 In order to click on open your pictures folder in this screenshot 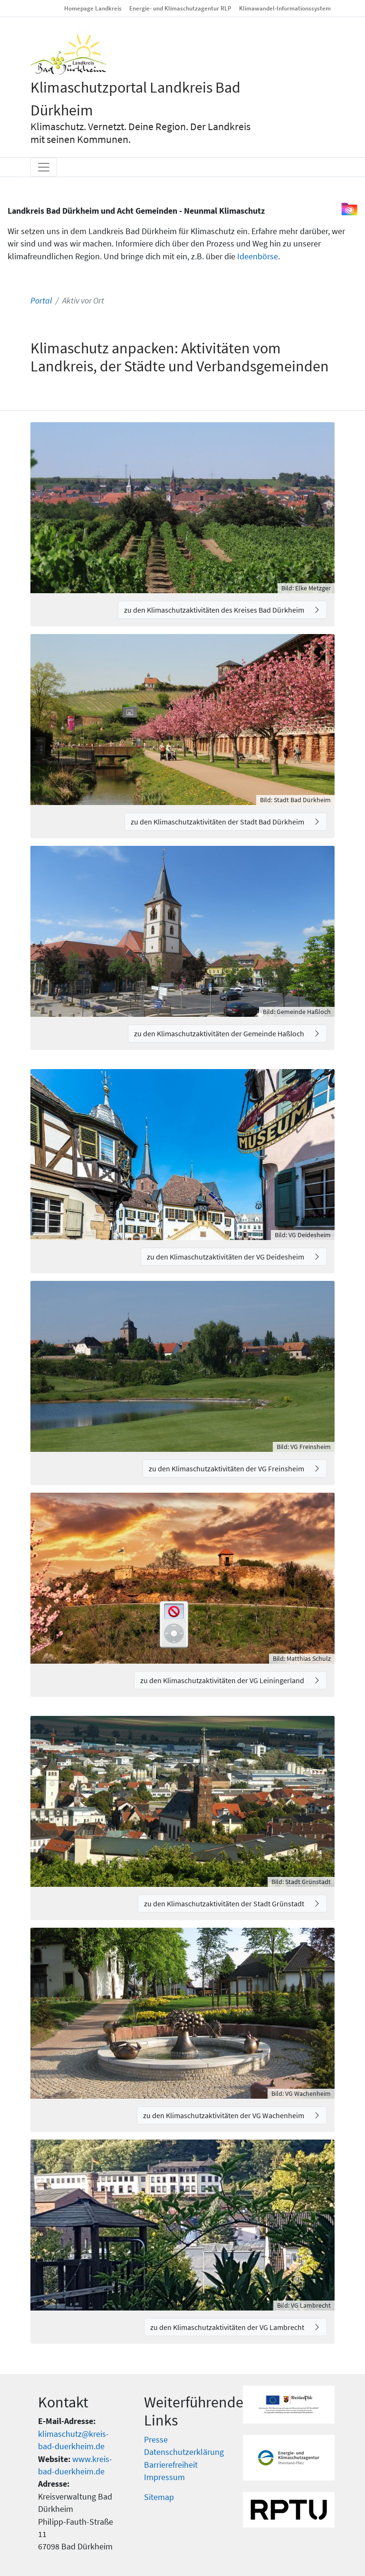, I will do `click(130, 710)`.